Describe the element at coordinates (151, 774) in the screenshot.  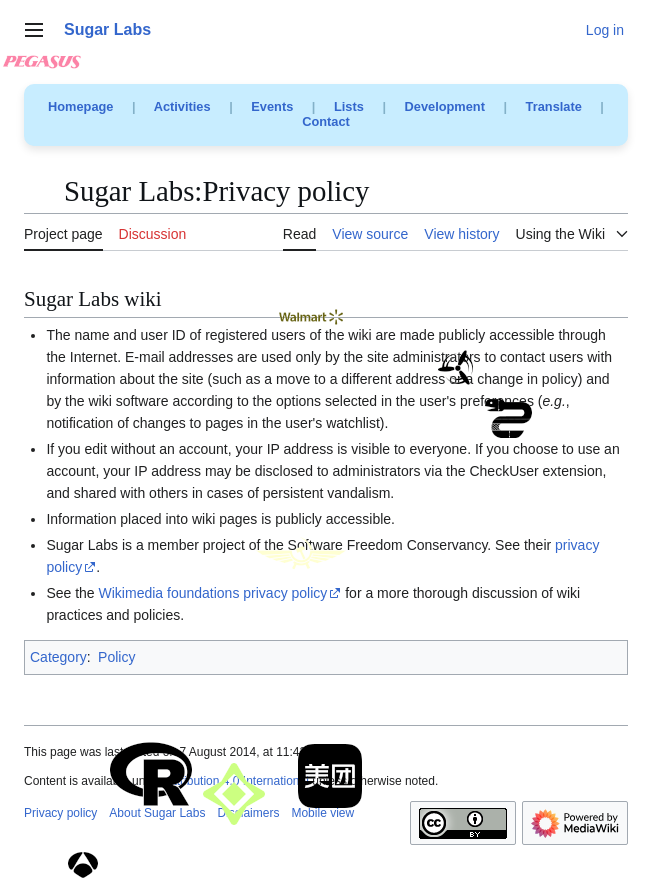
I see `R programming language logo` at that location.